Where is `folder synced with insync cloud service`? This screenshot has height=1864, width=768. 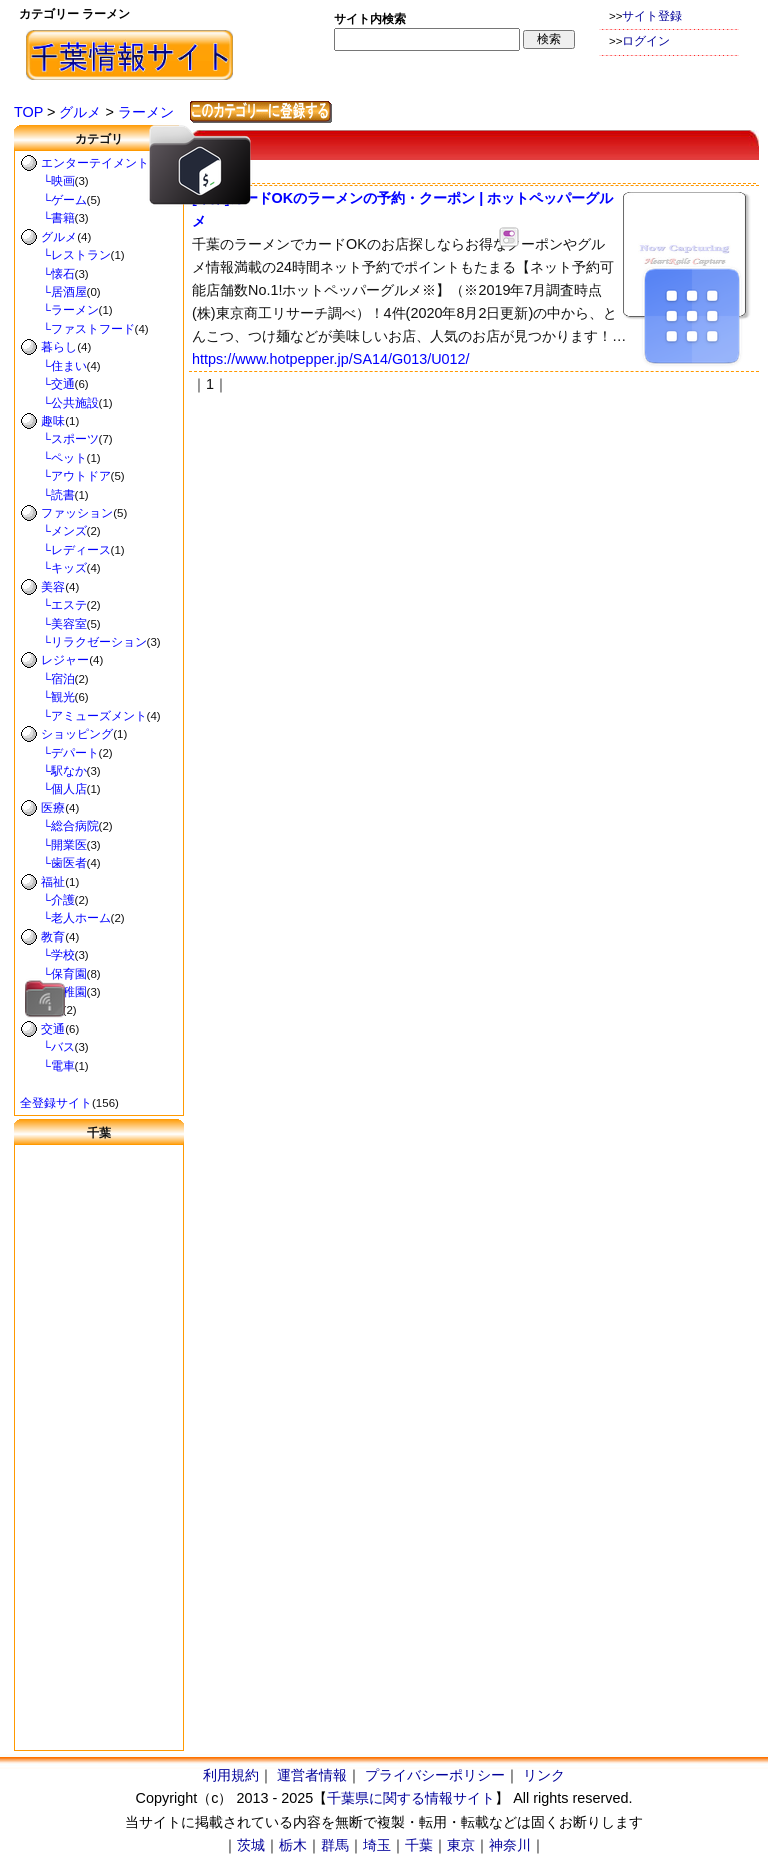 folder synced with insync cloud service is located at coordinates (45, 998).